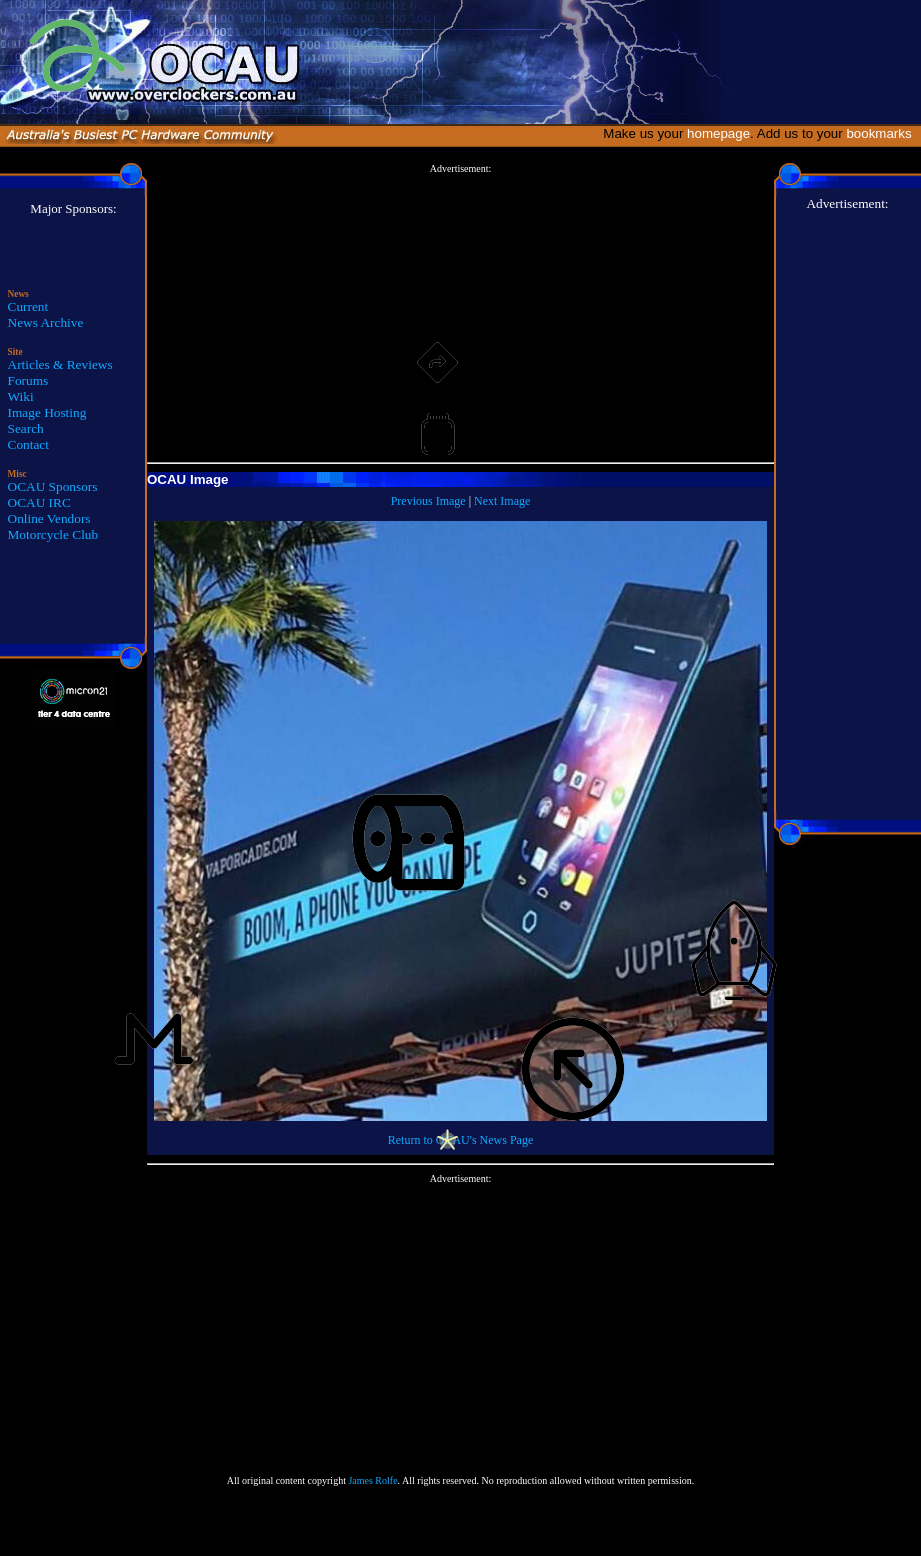 Image resolution: width=921 pixels, height=1556 pixels. I want to click on toggle freehand drawing or scribble mode, so click(72, 55).